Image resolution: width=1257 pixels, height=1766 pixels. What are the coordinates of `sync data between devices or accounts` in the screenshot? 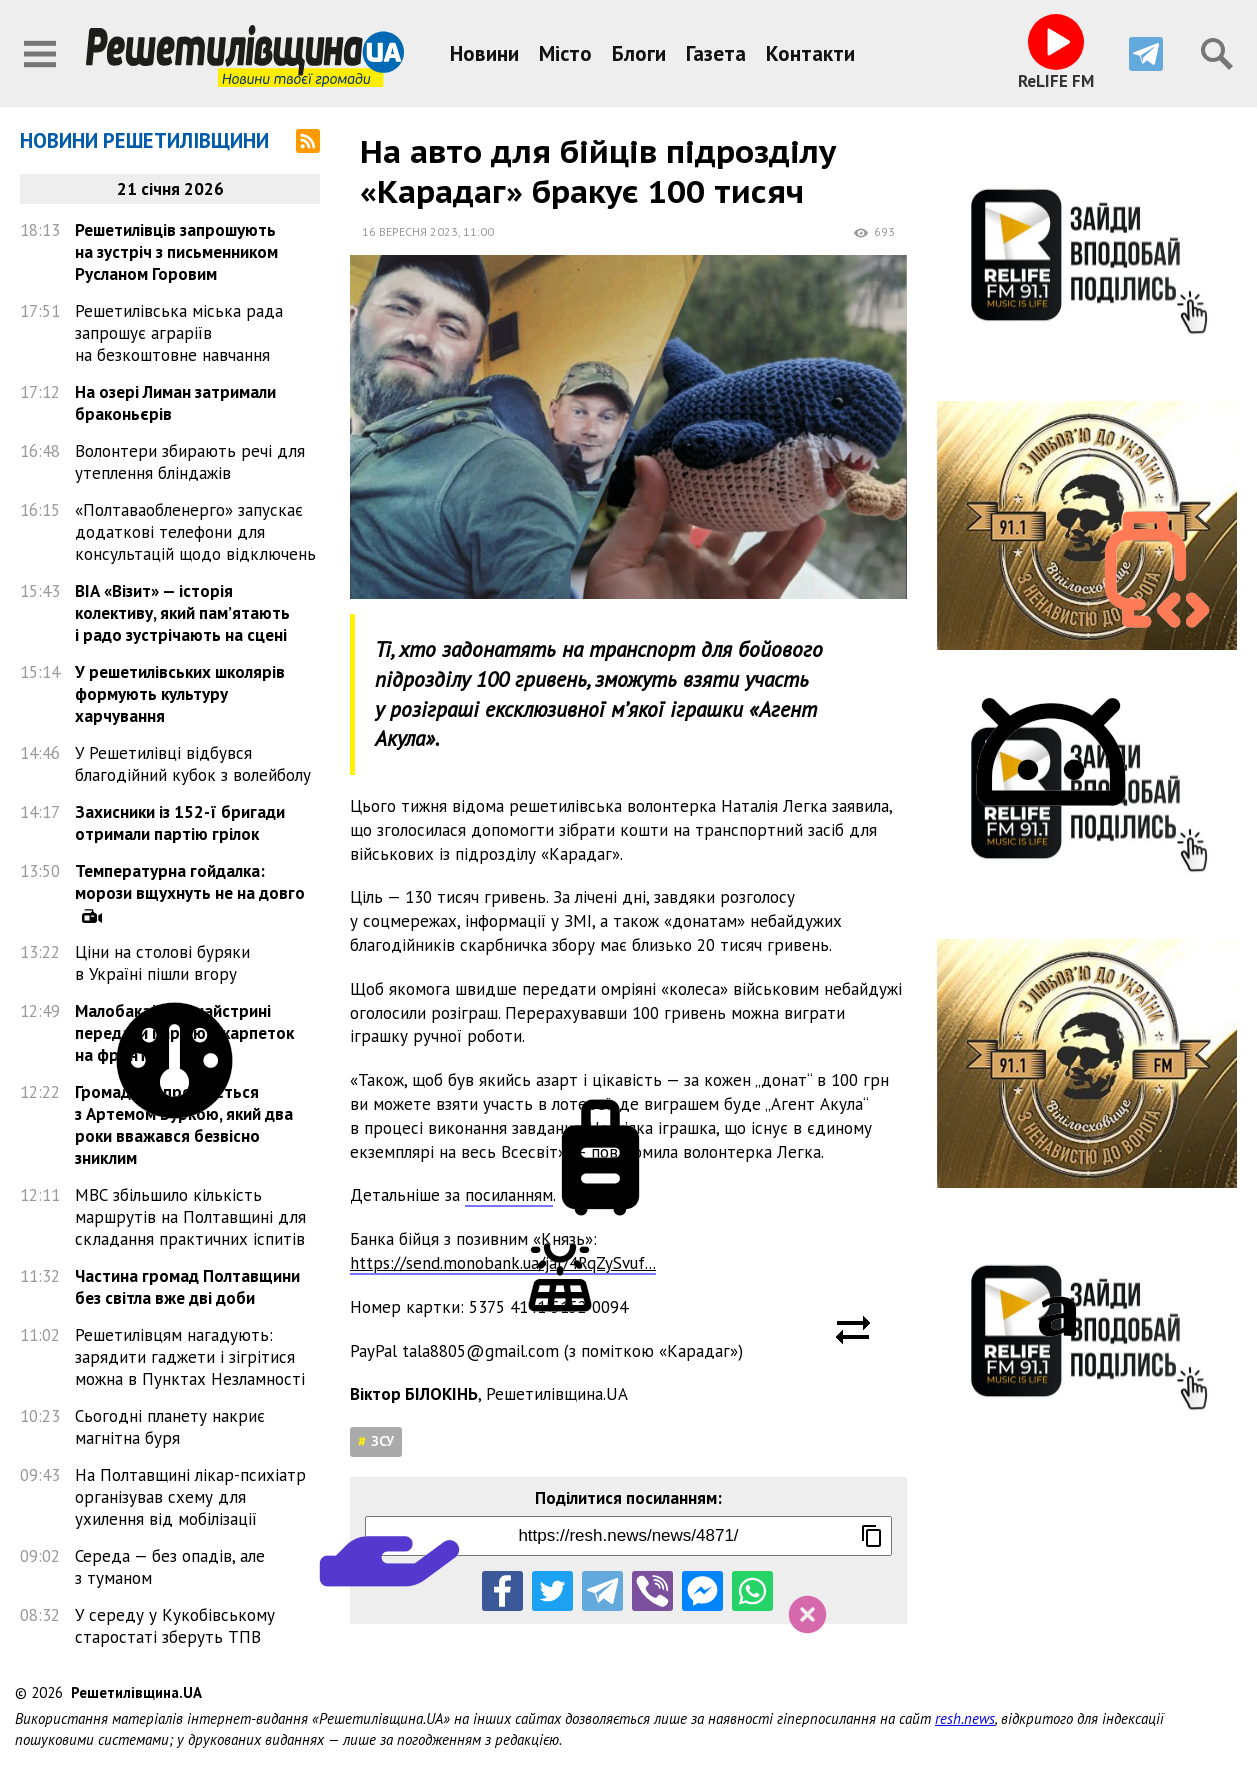 It's located at (853, 1330).